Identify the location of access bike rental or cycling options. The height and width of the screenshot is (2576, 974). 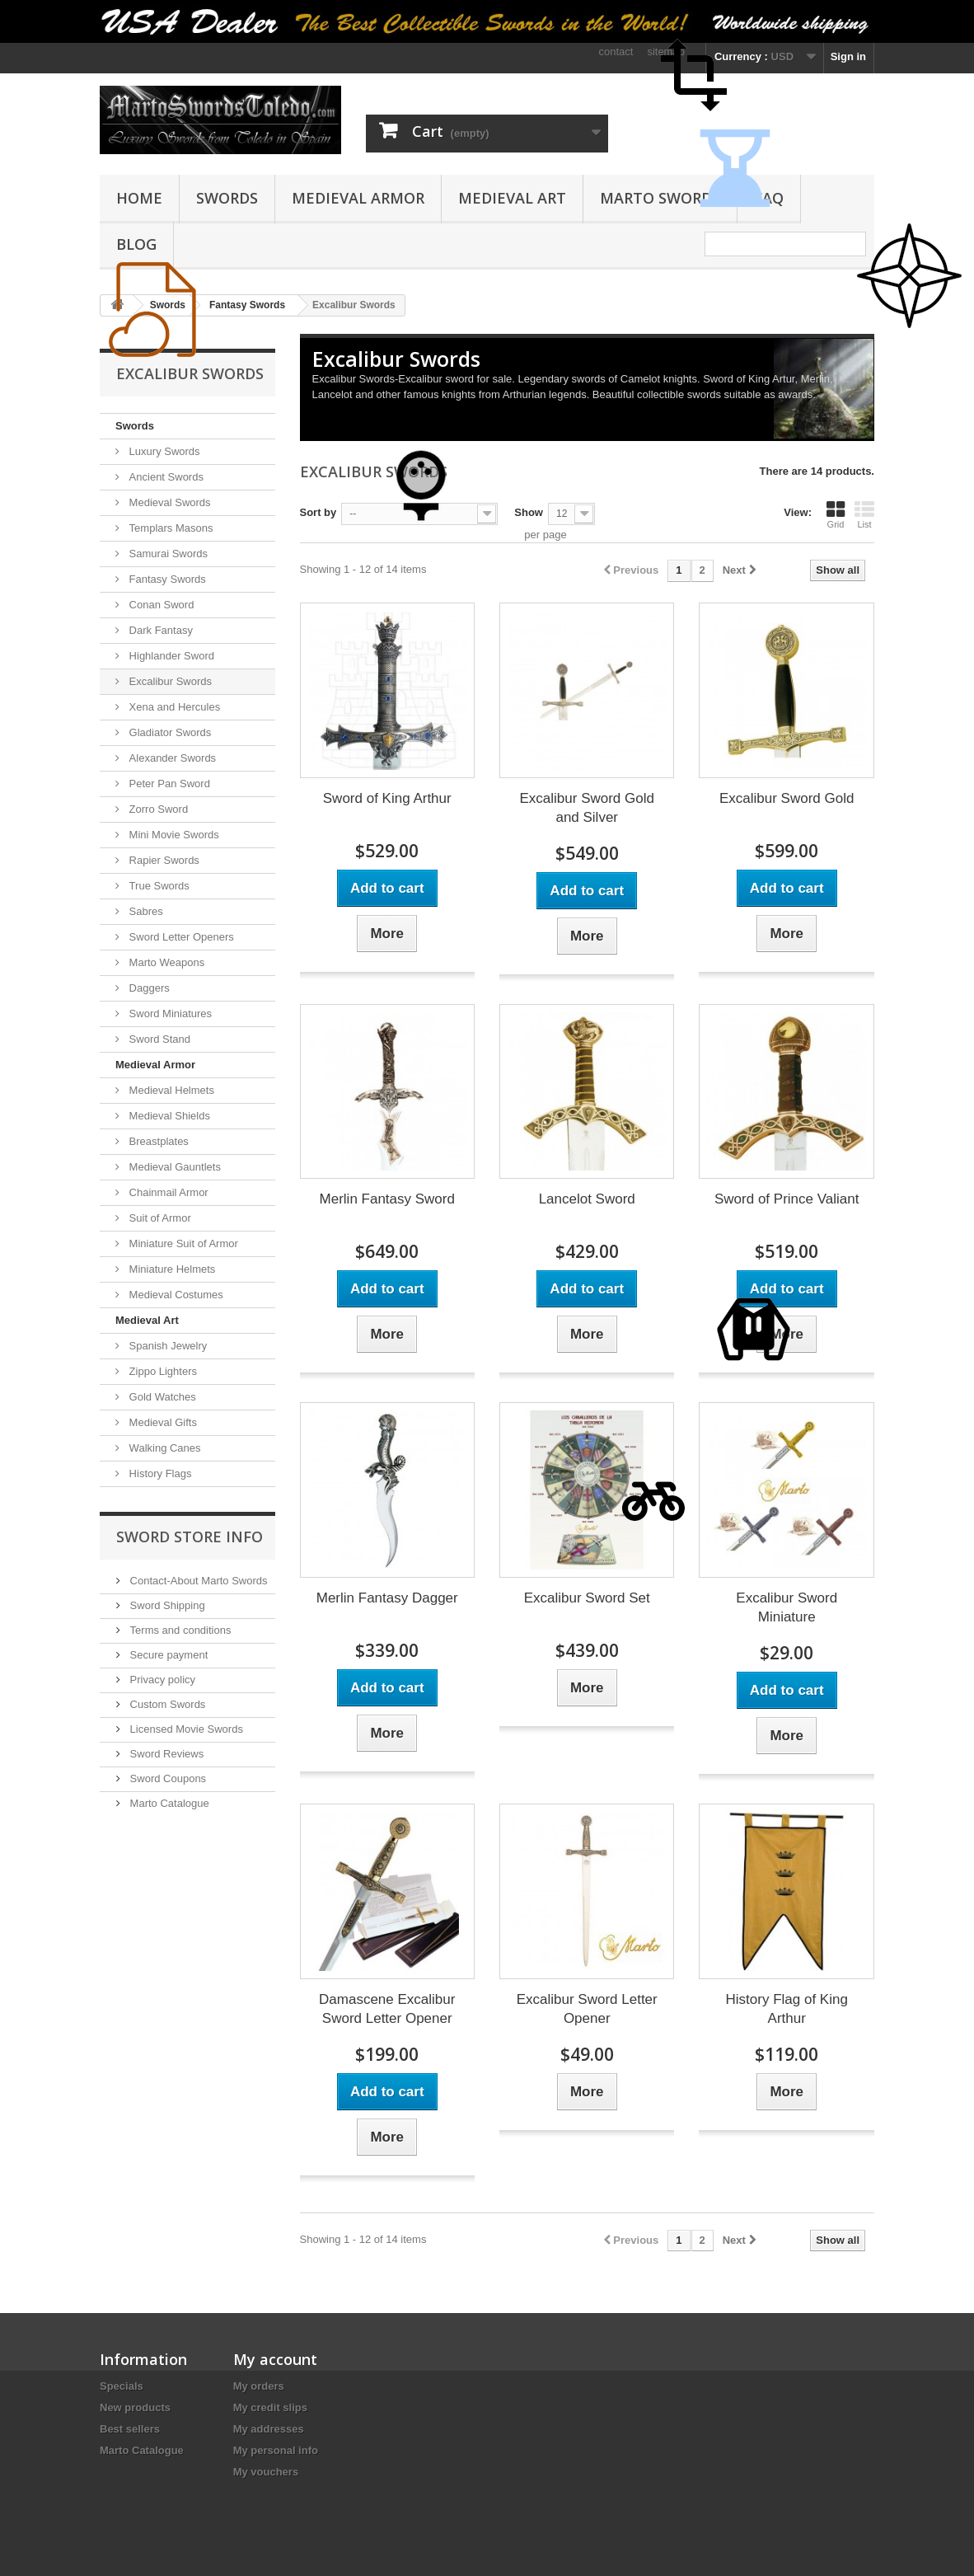
(653, 1500).